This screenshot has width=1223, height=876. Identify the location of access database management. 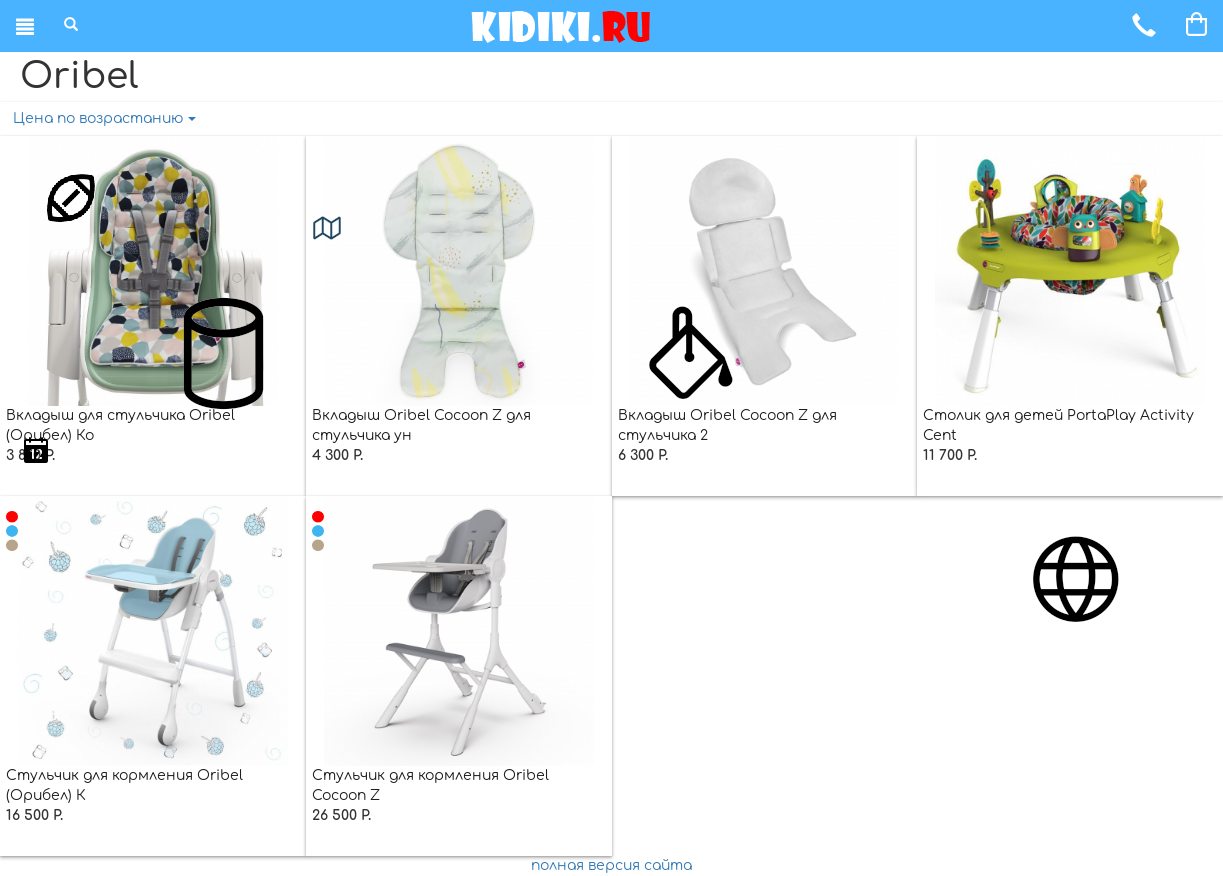
(223, 353).